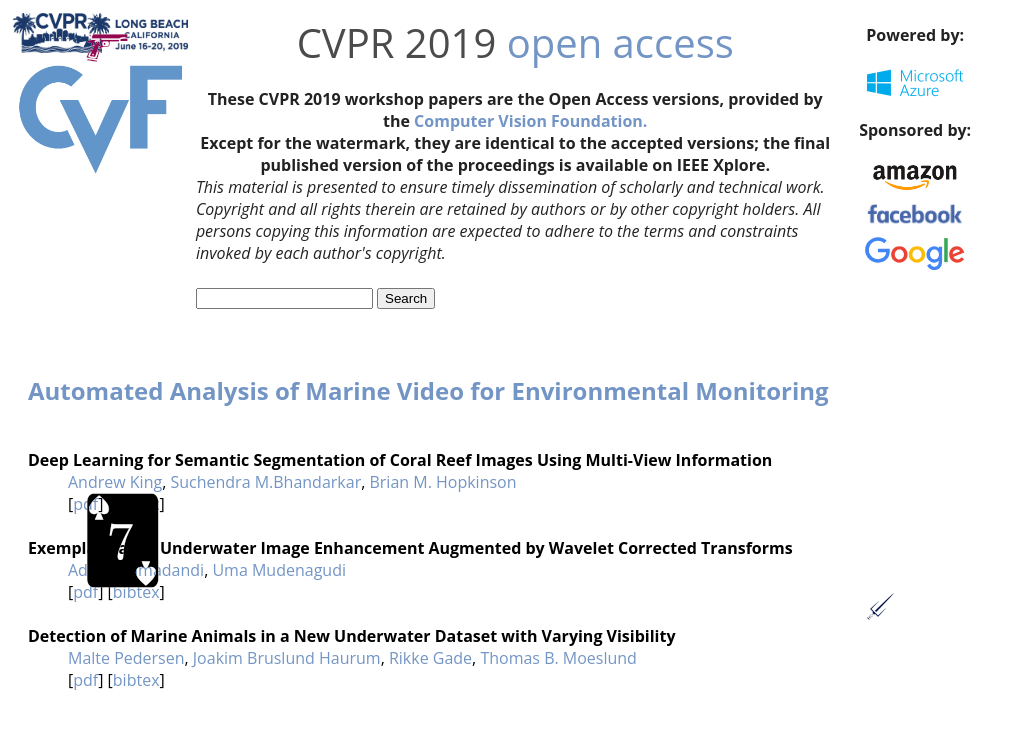 Image resolution: width=1024 pixels, height=735 pixels. I want to click on select handgun weapon in game inventory, so click(107, 48).